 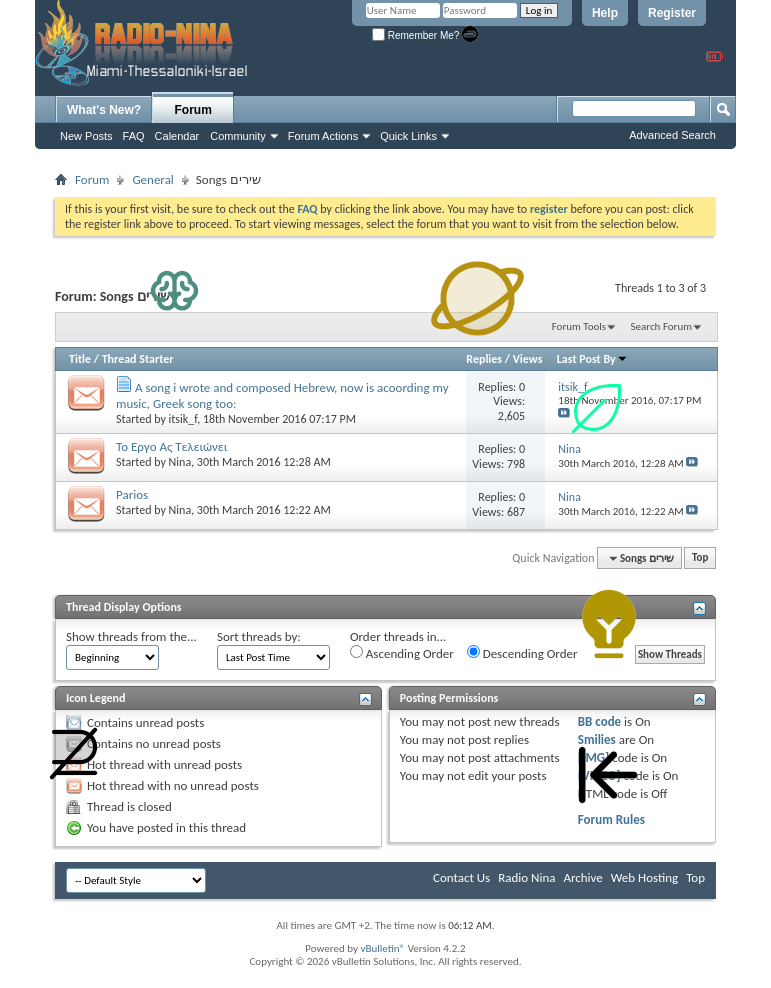 What do you see at coordinates (607, 775) in the screenshot?
I see `go back to the beginning` at bounding box center [607, 775].